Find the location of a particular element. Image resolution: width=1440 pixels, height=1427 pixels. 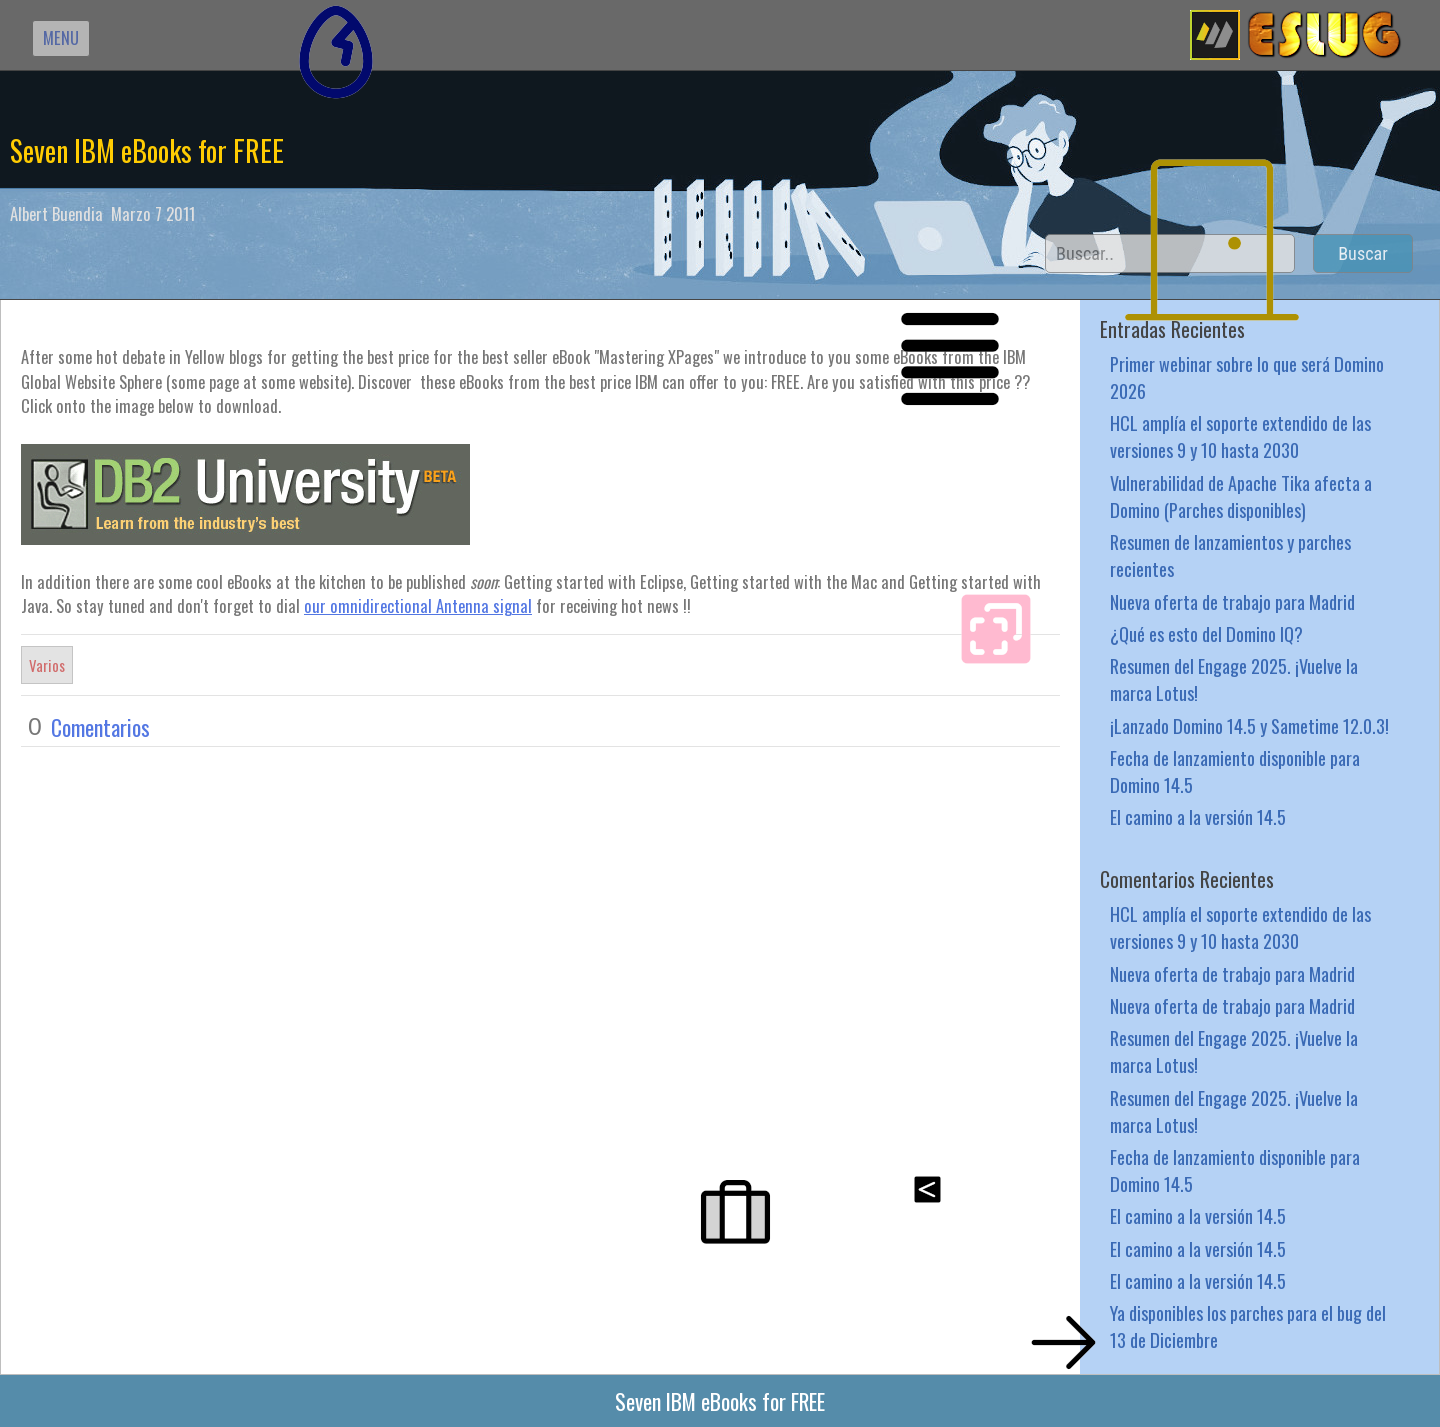

bring selection to front layer is located at coordinates (996, 629).